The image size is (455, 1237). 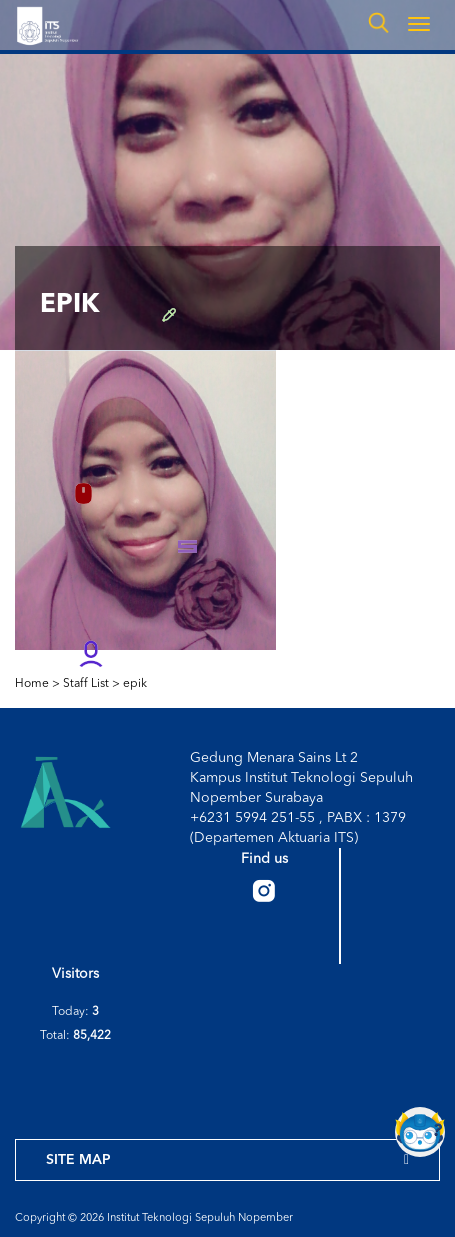 What do you see at coordinates (187, 546) in the screenshot?
I see `suckless software project logo` at bounding box center [187, 546].